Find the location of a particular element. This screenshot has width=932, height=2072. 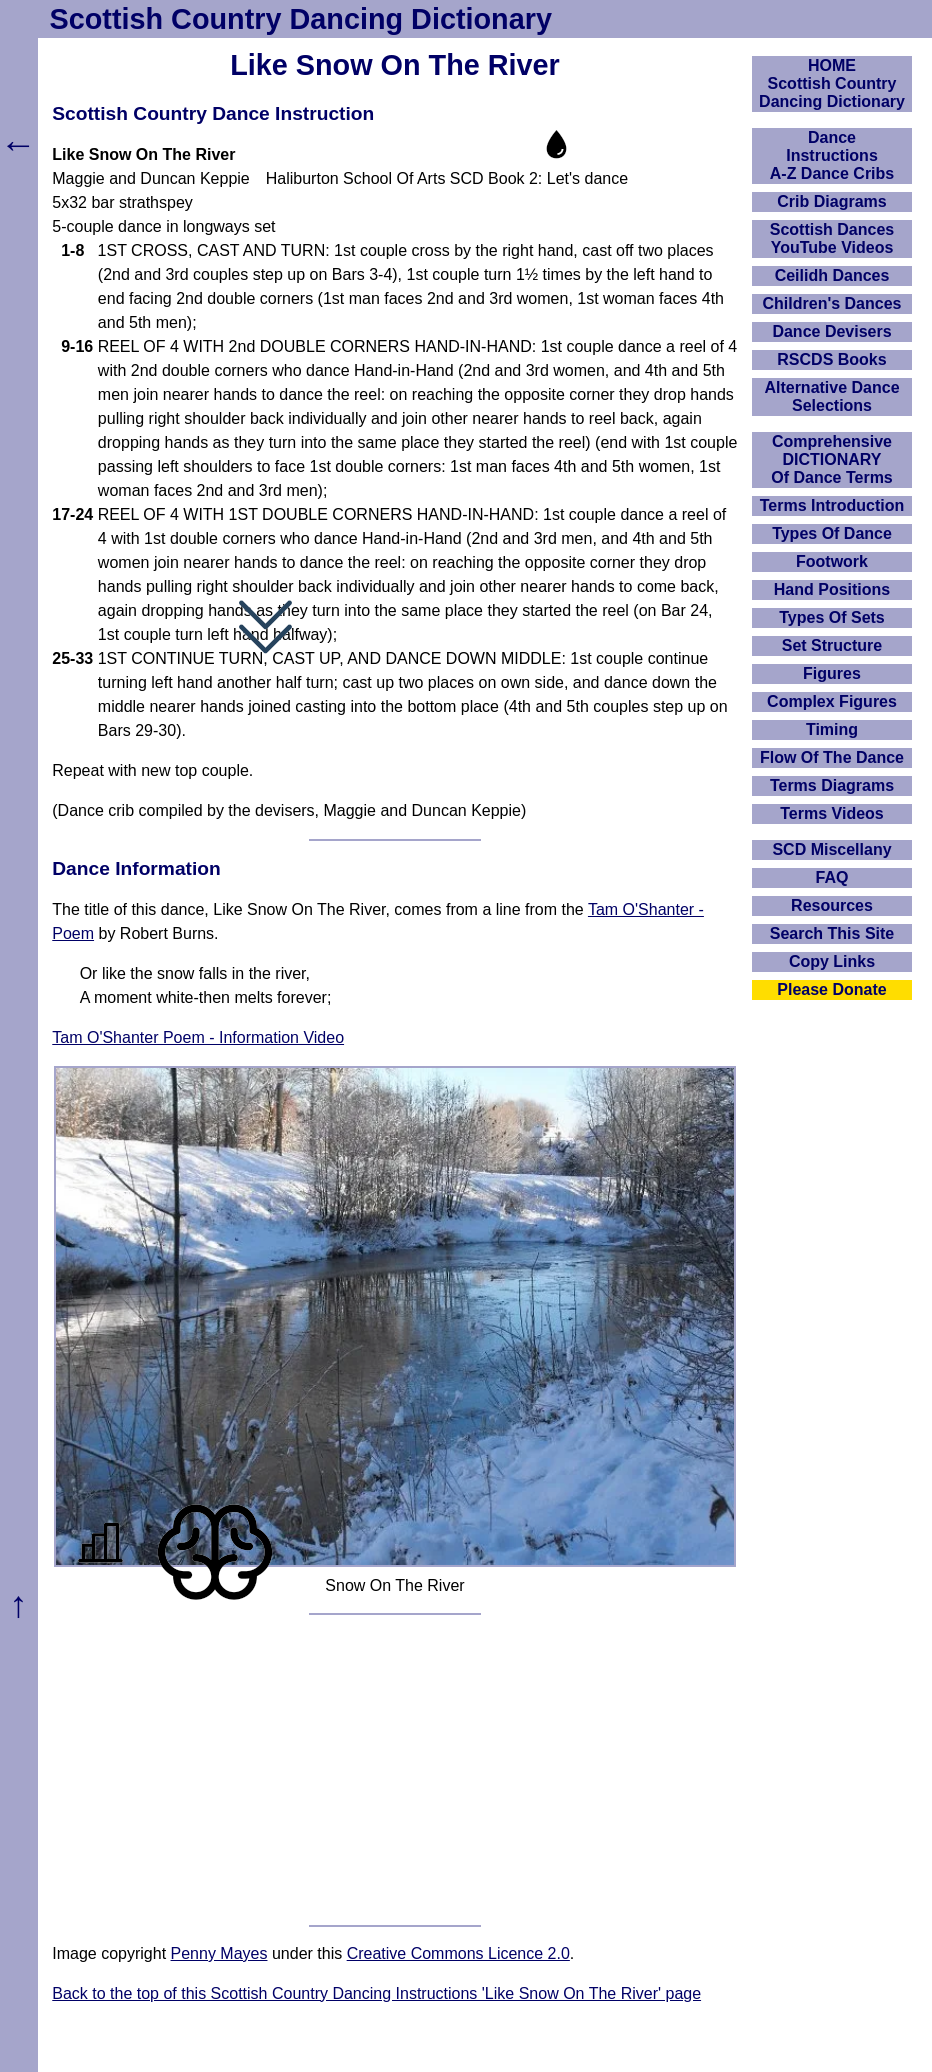

expand content or show more items is located at coordinates (265, 624).